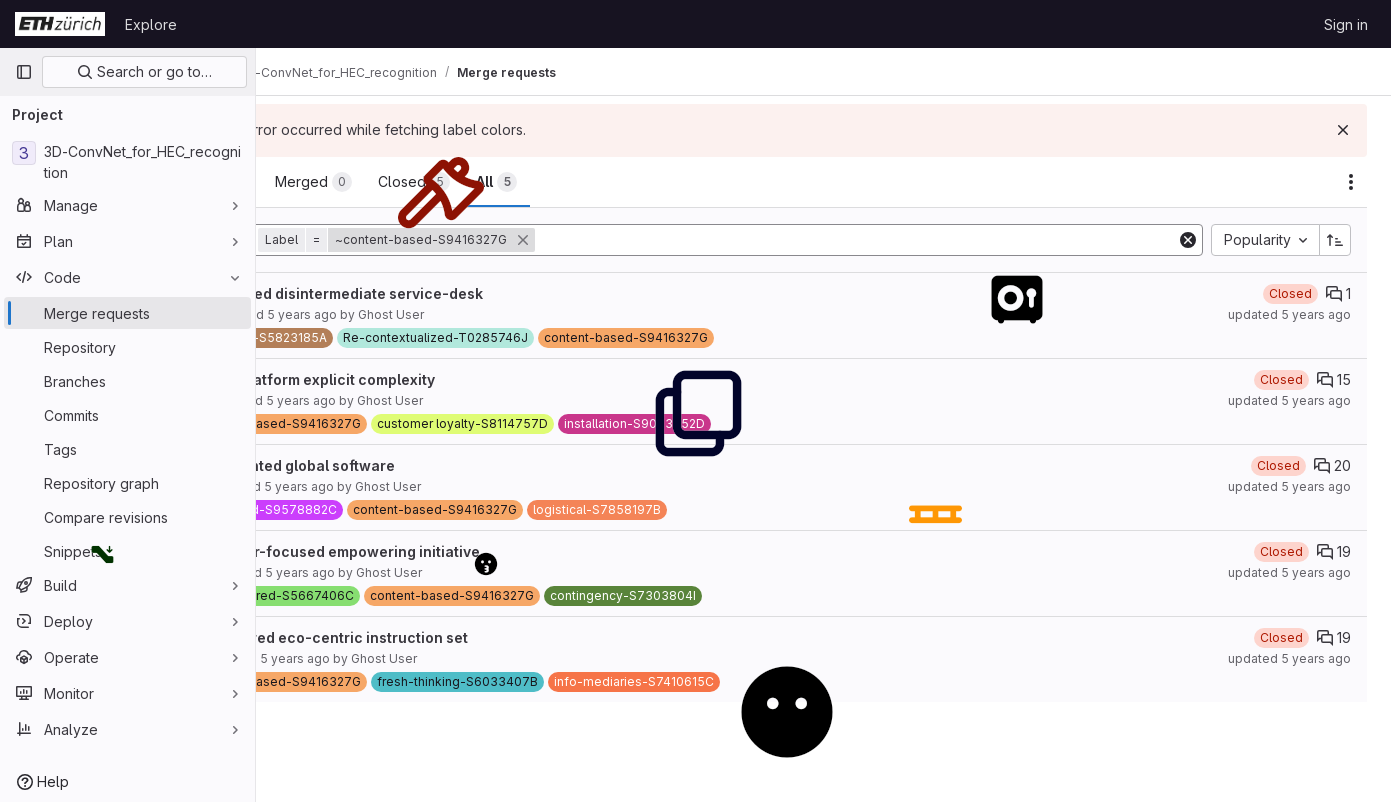  I want to click on indicates a neutral or no-opinion response, so click(787, 712).